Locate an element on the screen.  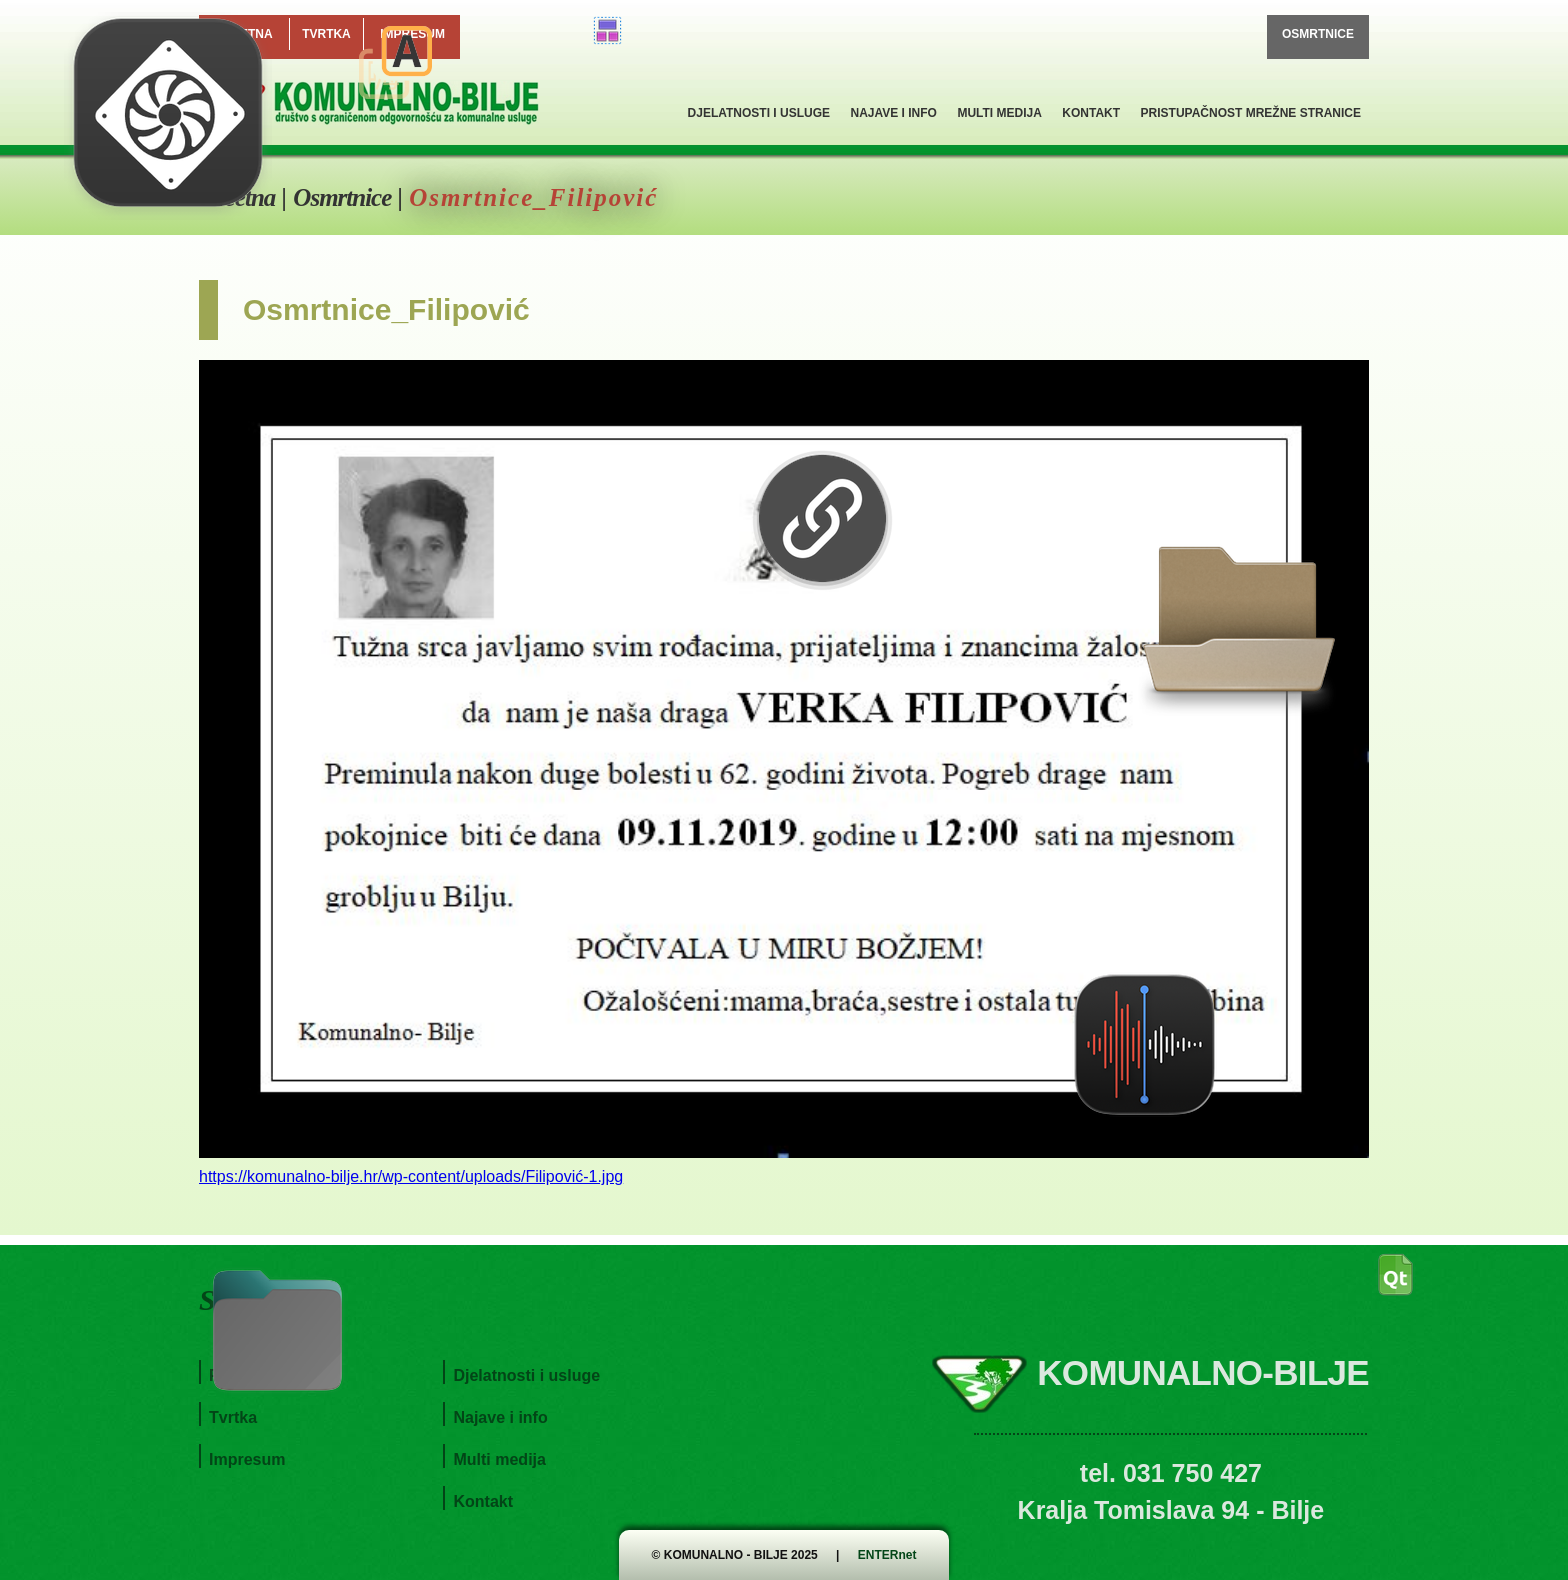
access language and region settings is located at coordinates (395, 62).